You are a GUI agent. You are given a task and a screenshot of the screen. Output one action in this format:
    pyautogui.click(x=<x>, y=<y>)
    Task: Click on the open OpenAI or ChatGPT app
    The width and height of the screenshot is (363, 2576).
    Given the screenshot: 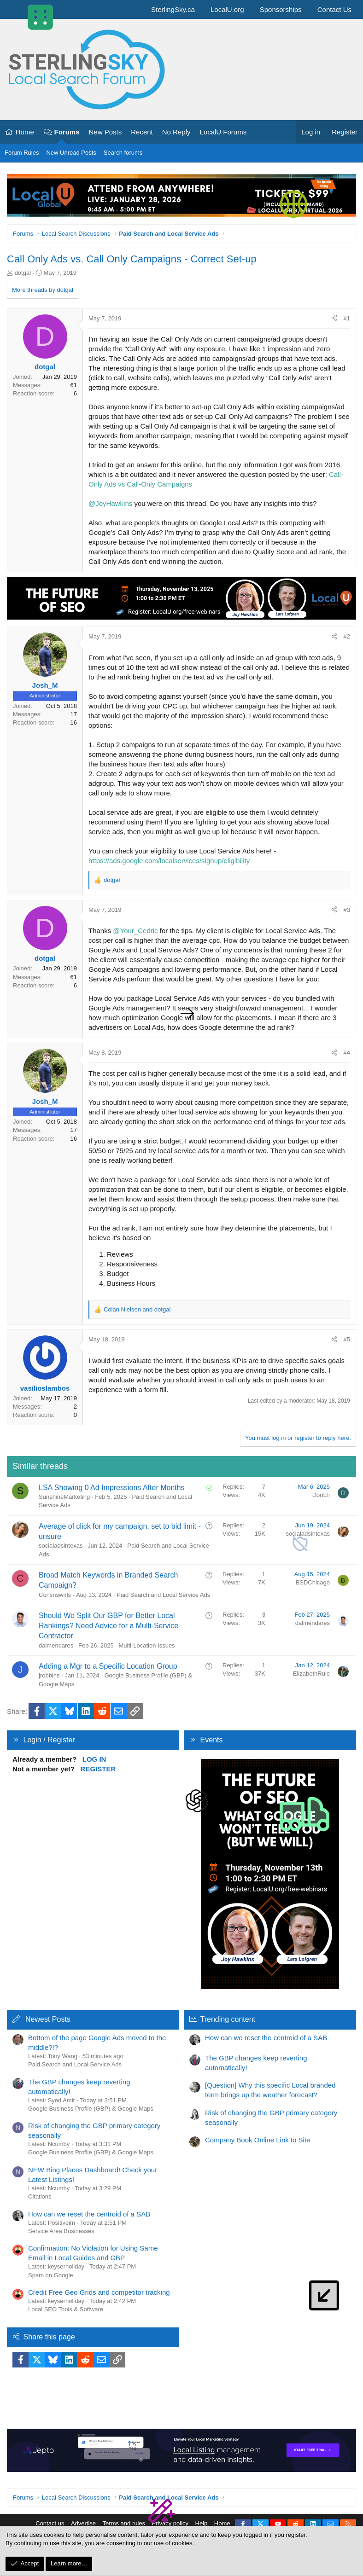 What is the action you would take?
    pyautogui.click(x=197, y=1801)
    